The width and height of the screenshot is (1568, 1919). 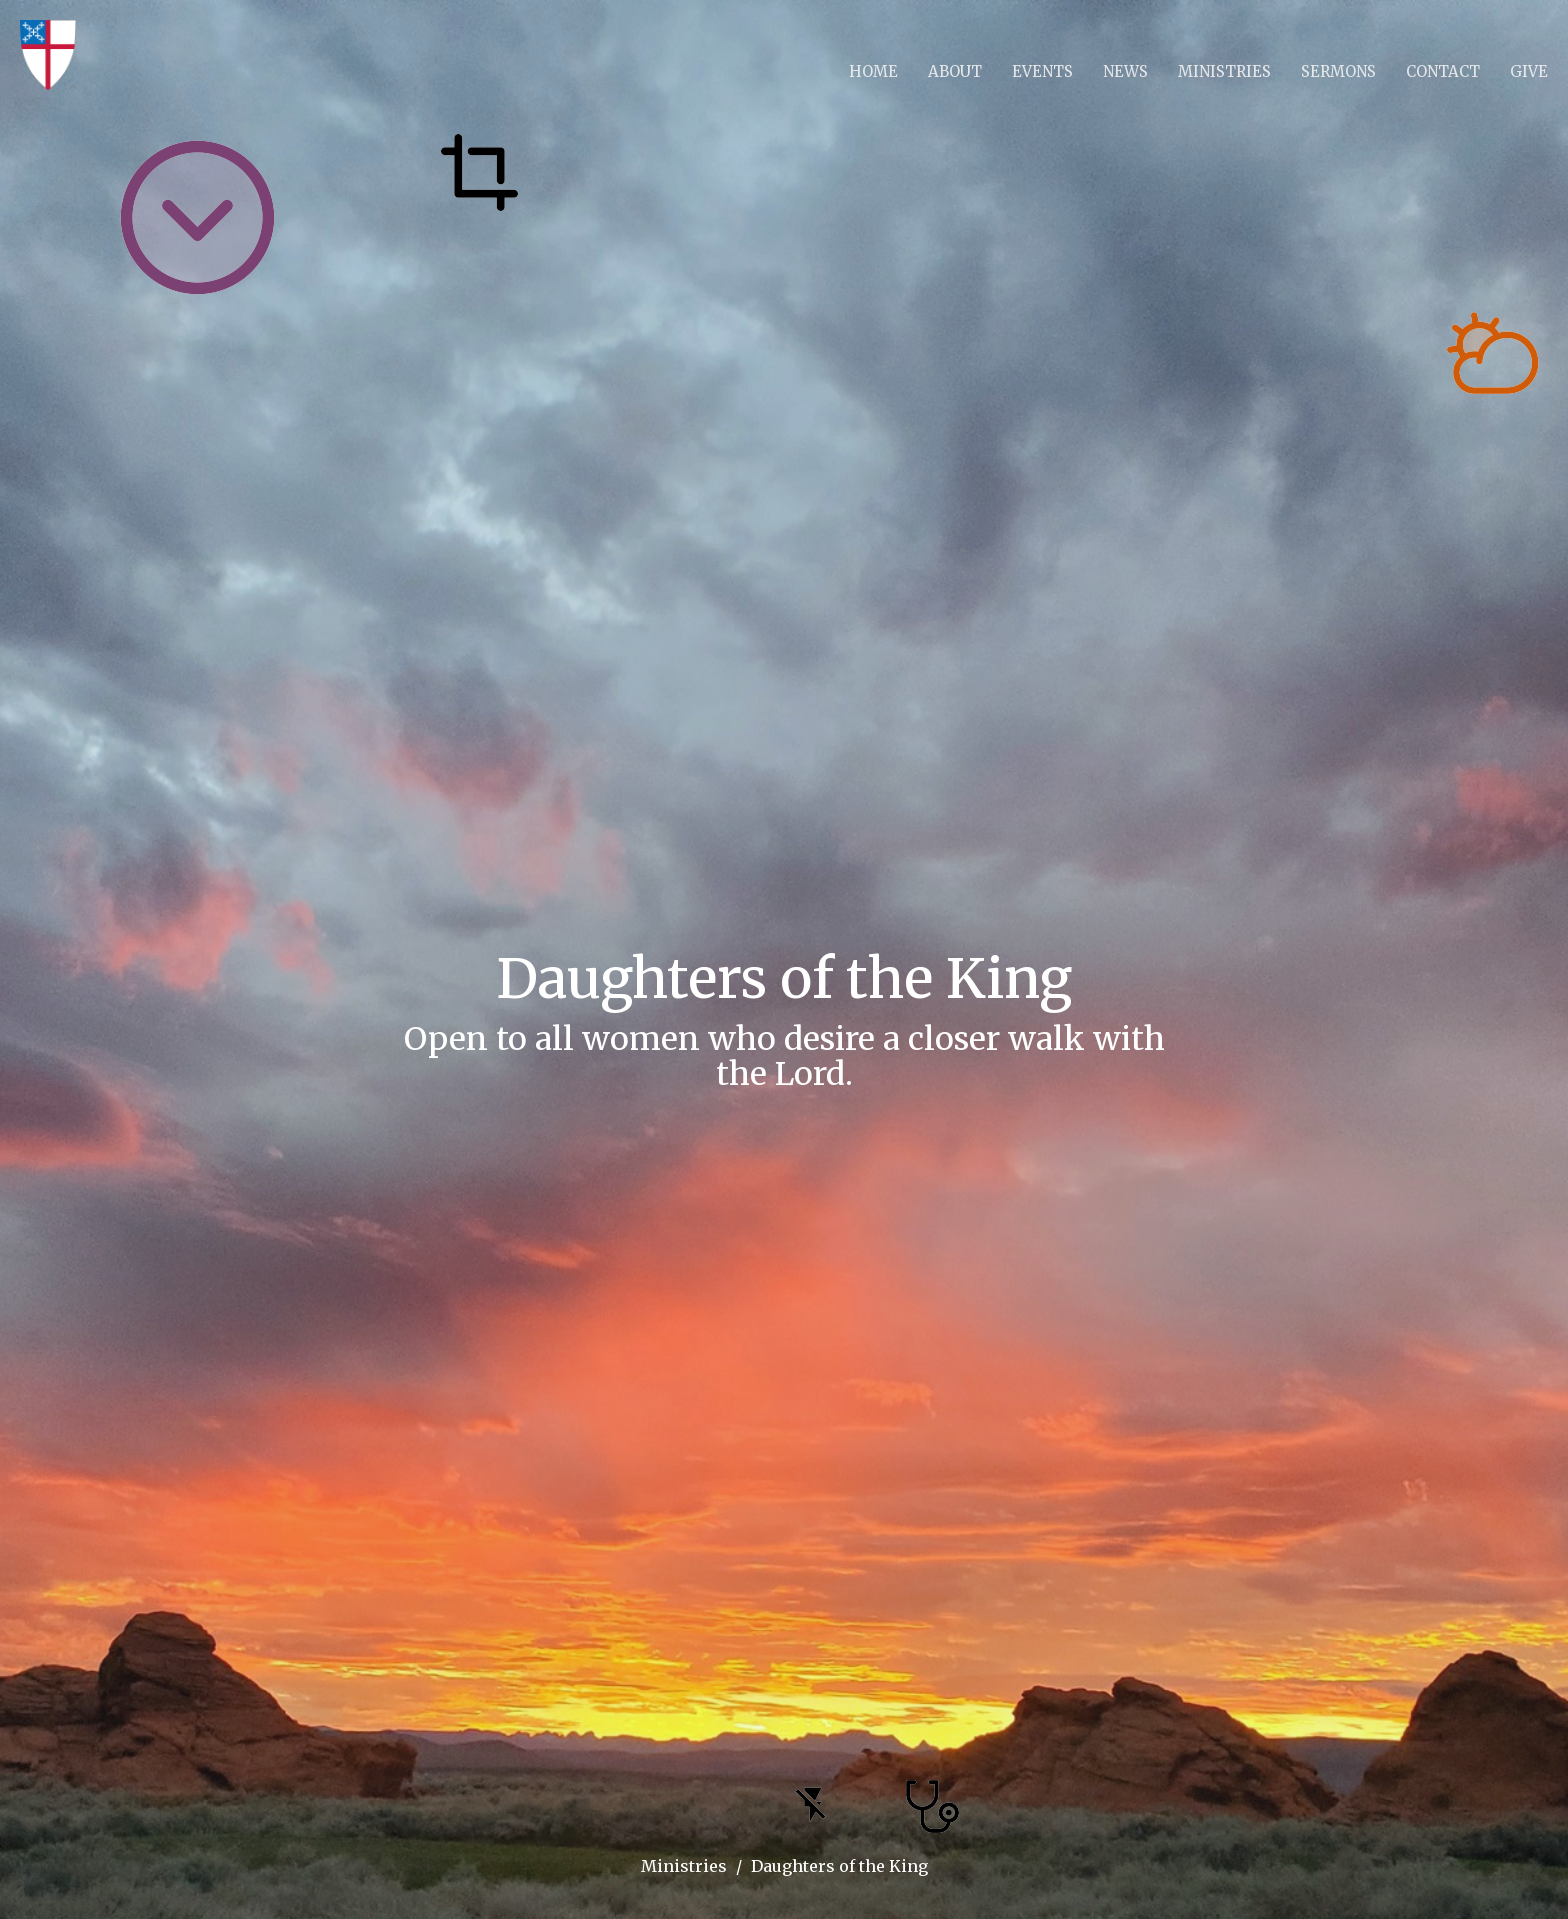 I want to click on expand dropdown menu or content, so click(x=197, y=217).